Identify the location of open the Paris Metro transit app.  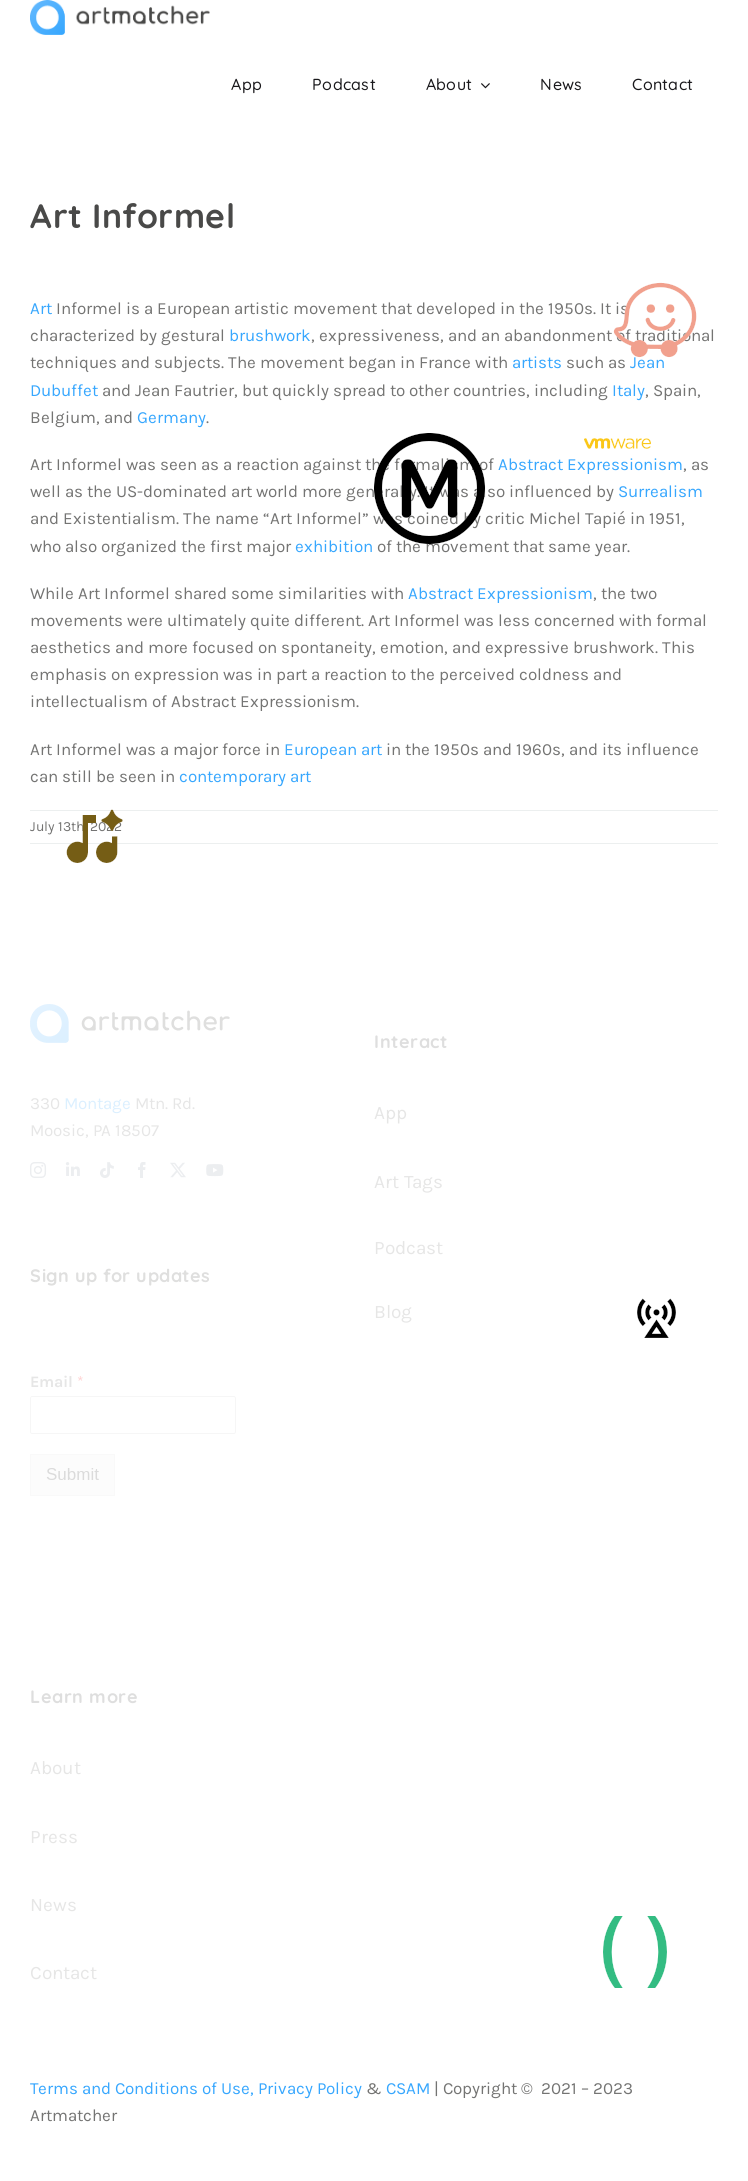
(429, 488).